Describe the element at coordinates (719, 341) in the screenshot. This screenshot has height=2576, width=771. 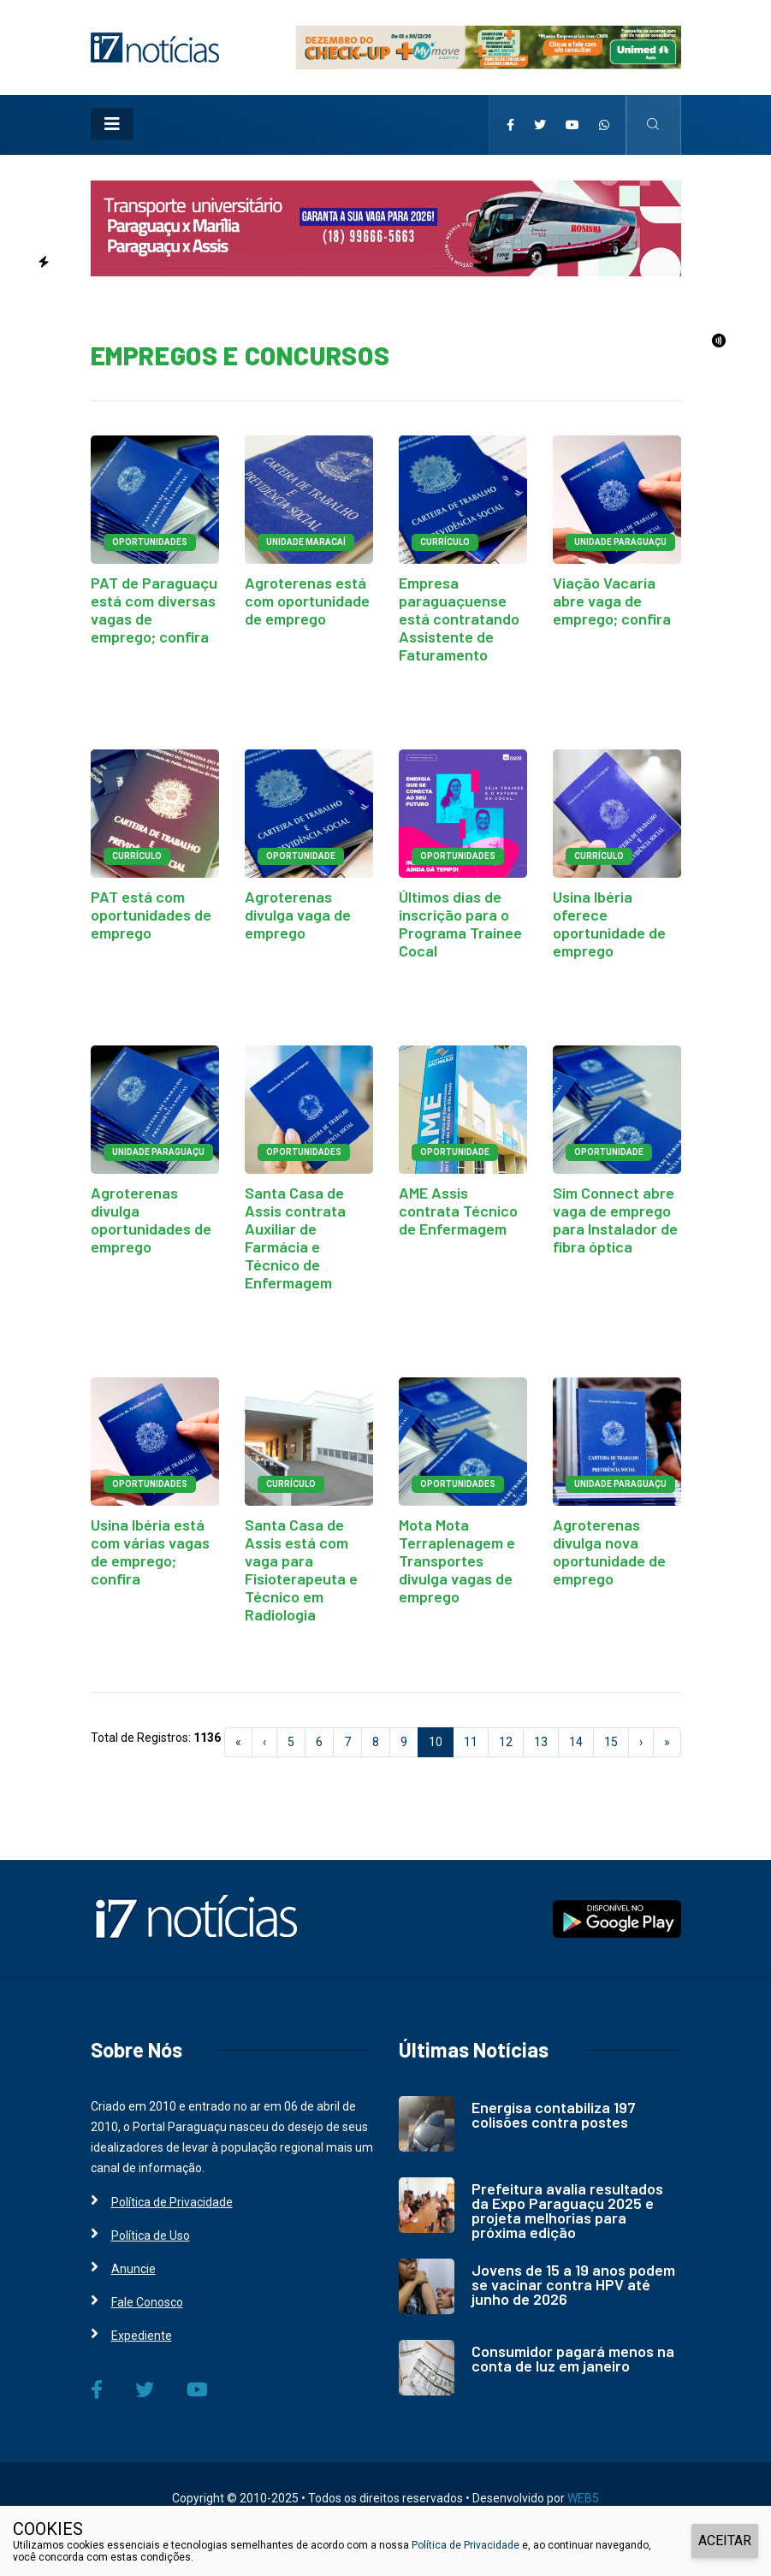
I see `tap to pay with contactless payment` at that location.